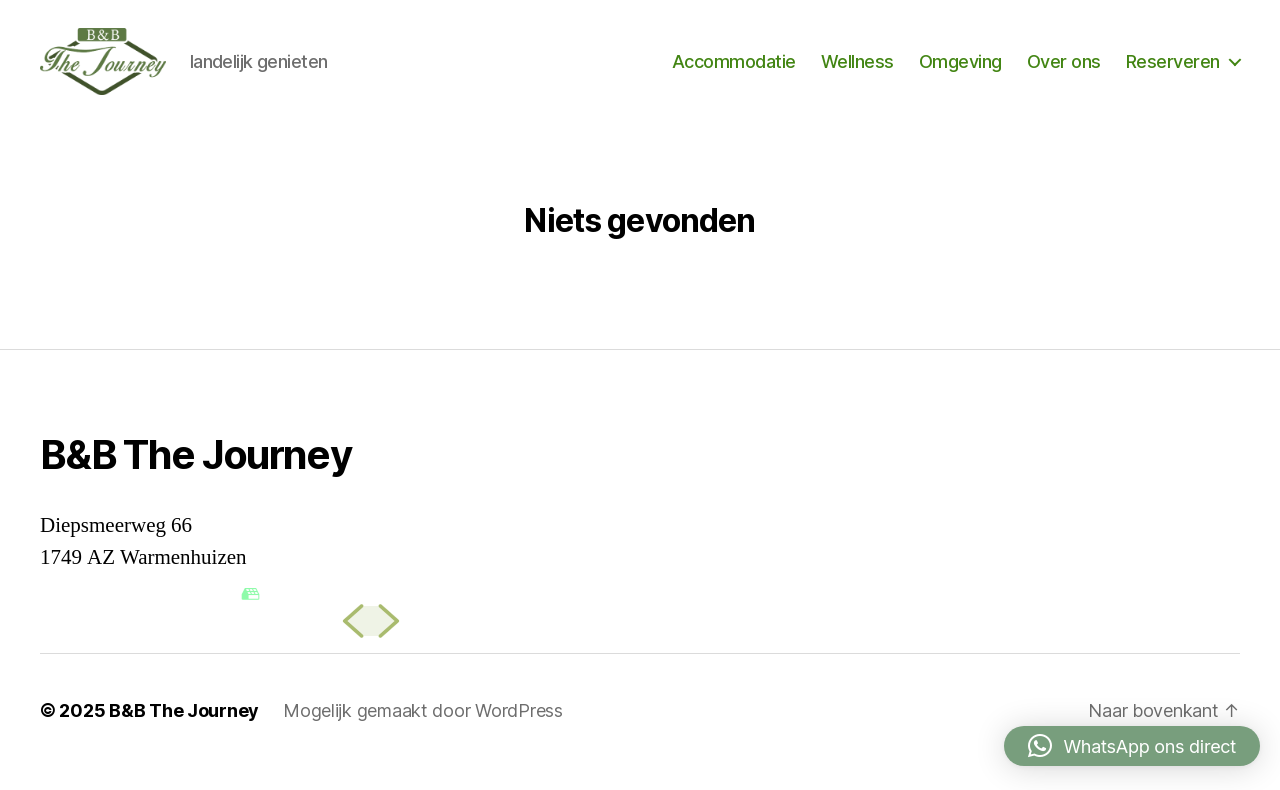 This screenshot has width=1280, height=790. What do you see at coordinates (250, 594) in the screenshot?
I see `access solar panel settings` at bounding box center [250, 594].